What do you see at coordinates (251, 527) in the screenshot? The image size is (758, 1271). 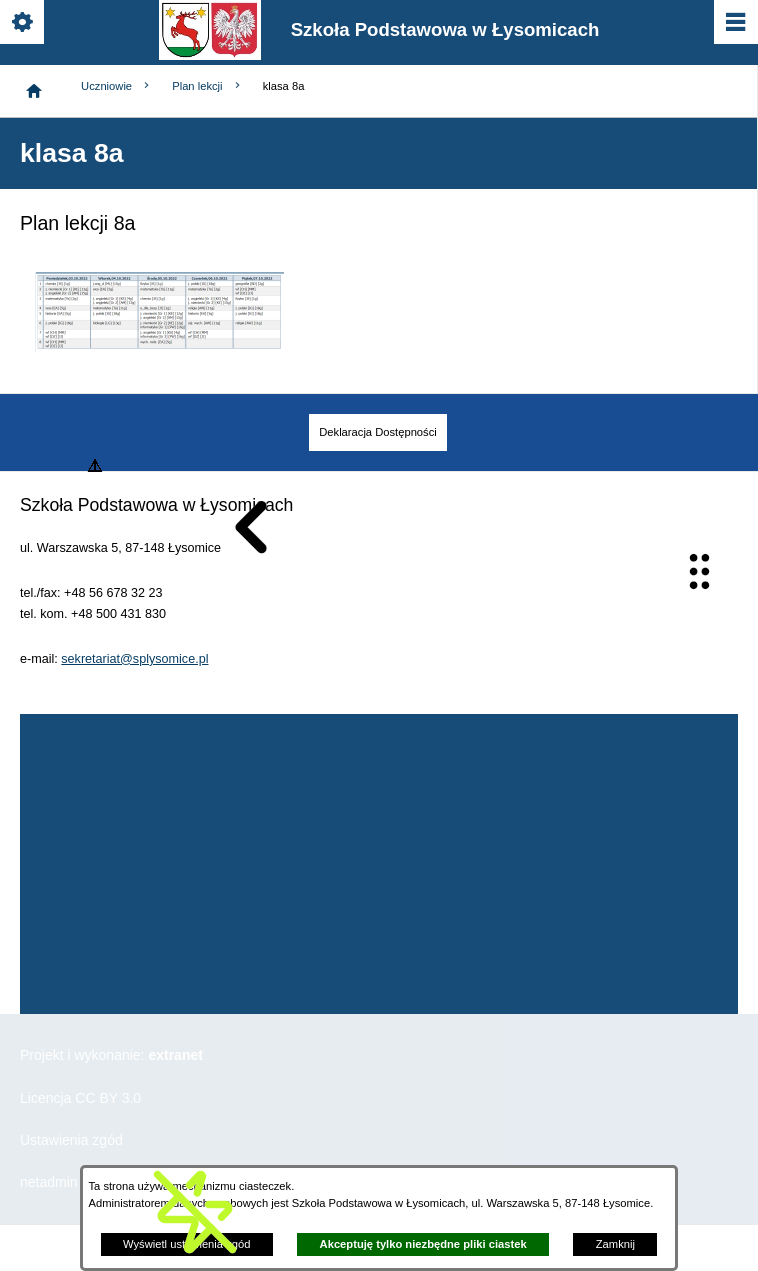 I see `go back to the previous screen` at bounding box center [251, 527].